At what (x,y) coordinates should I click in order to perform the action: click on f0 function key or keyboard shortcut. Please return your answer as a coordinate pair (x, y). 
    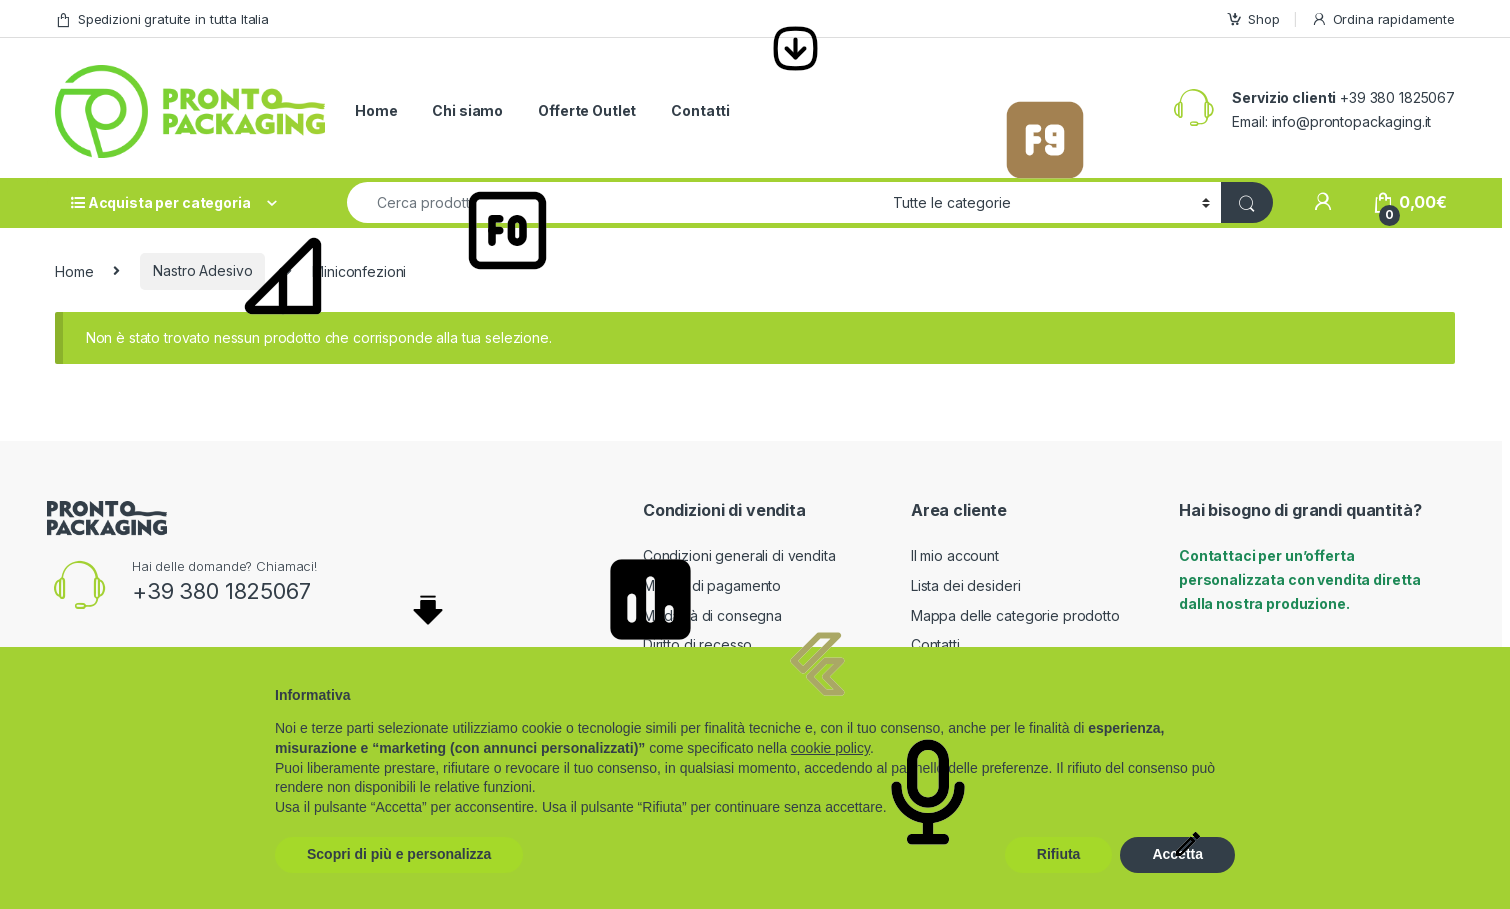
    Looking at the image, I should click on (507, 230).